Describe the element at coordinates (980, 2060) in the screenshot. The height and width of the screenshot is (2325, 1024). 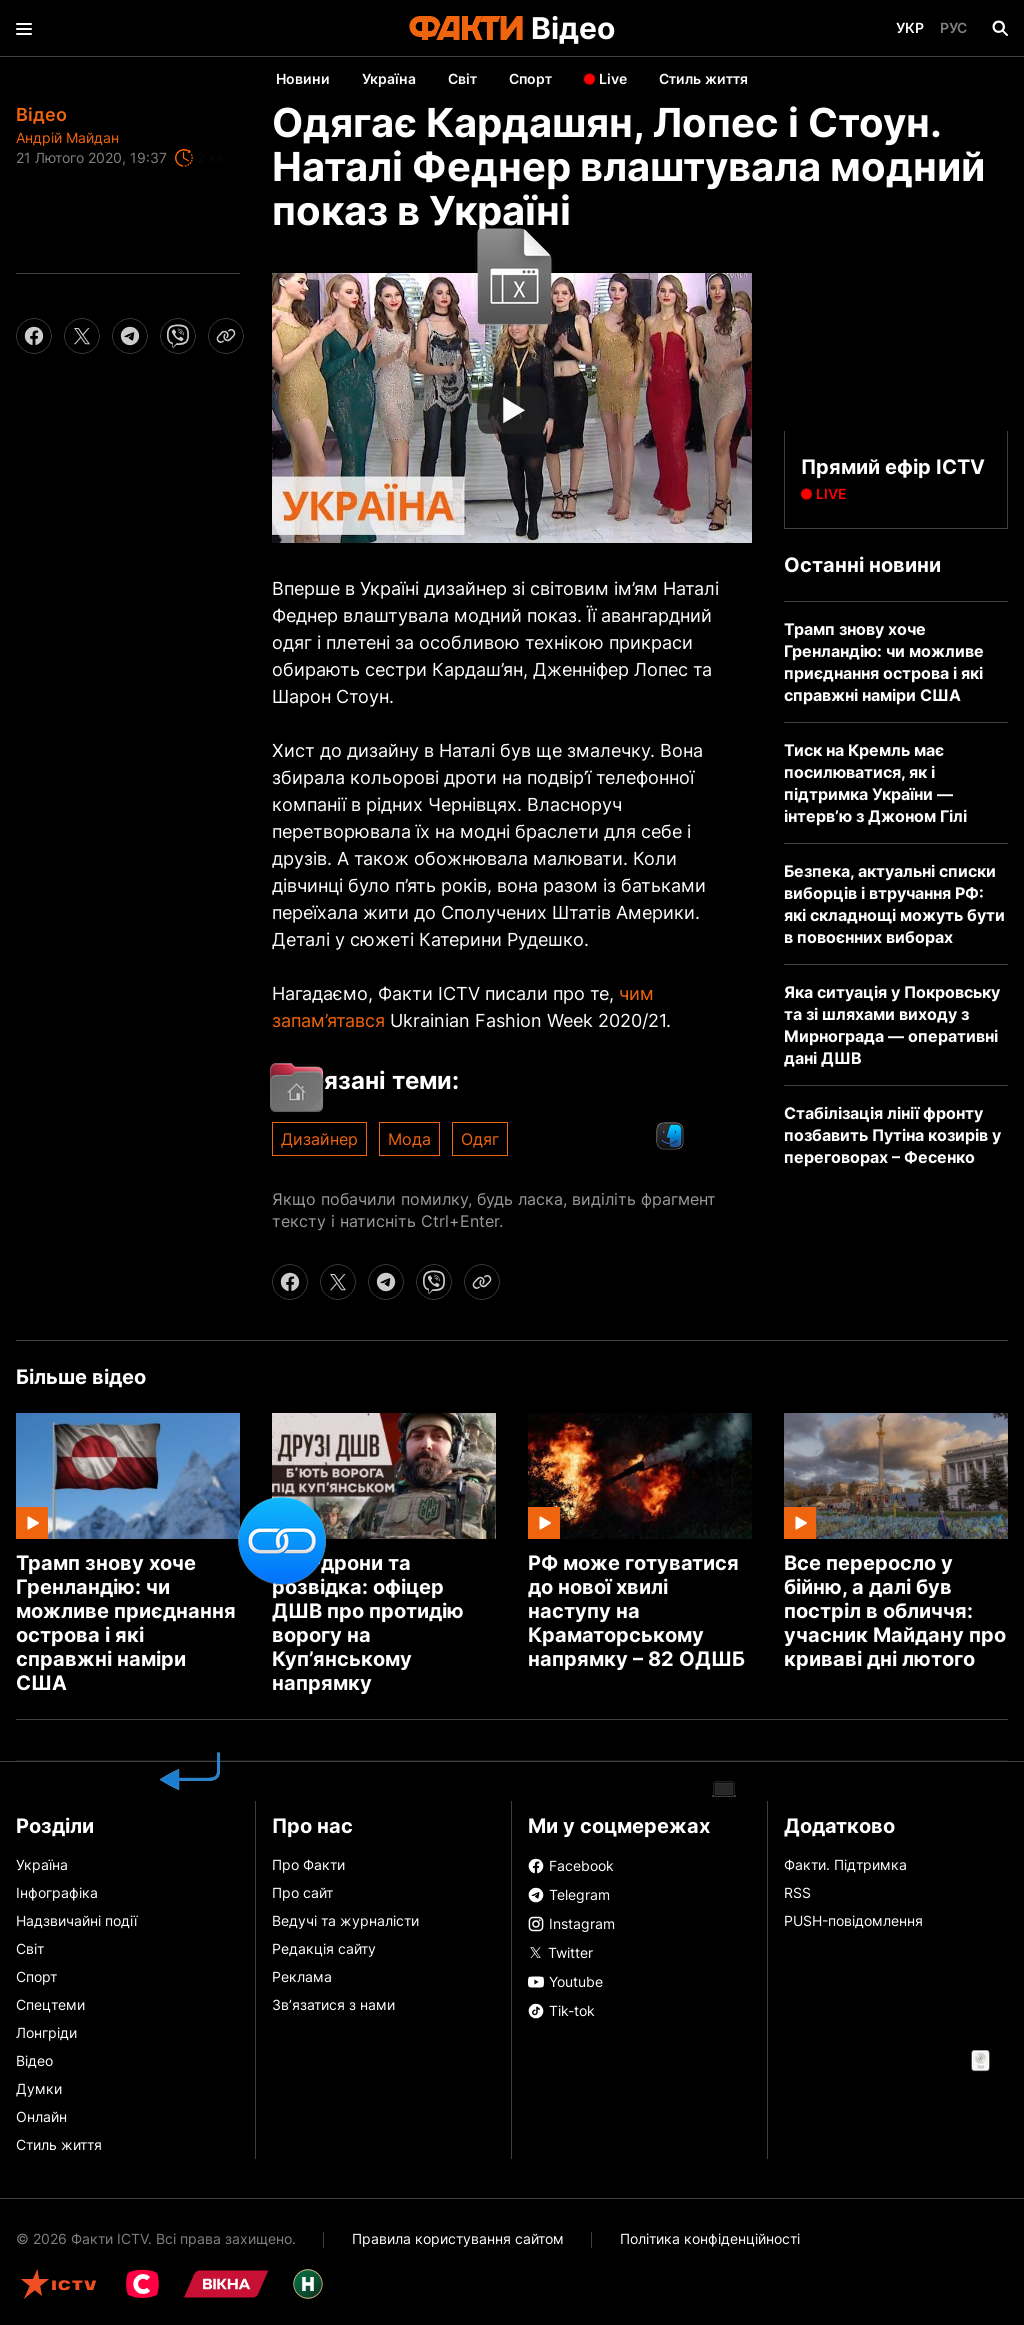
I see `a CD/DVD disc image file (.iso format)` at that location.